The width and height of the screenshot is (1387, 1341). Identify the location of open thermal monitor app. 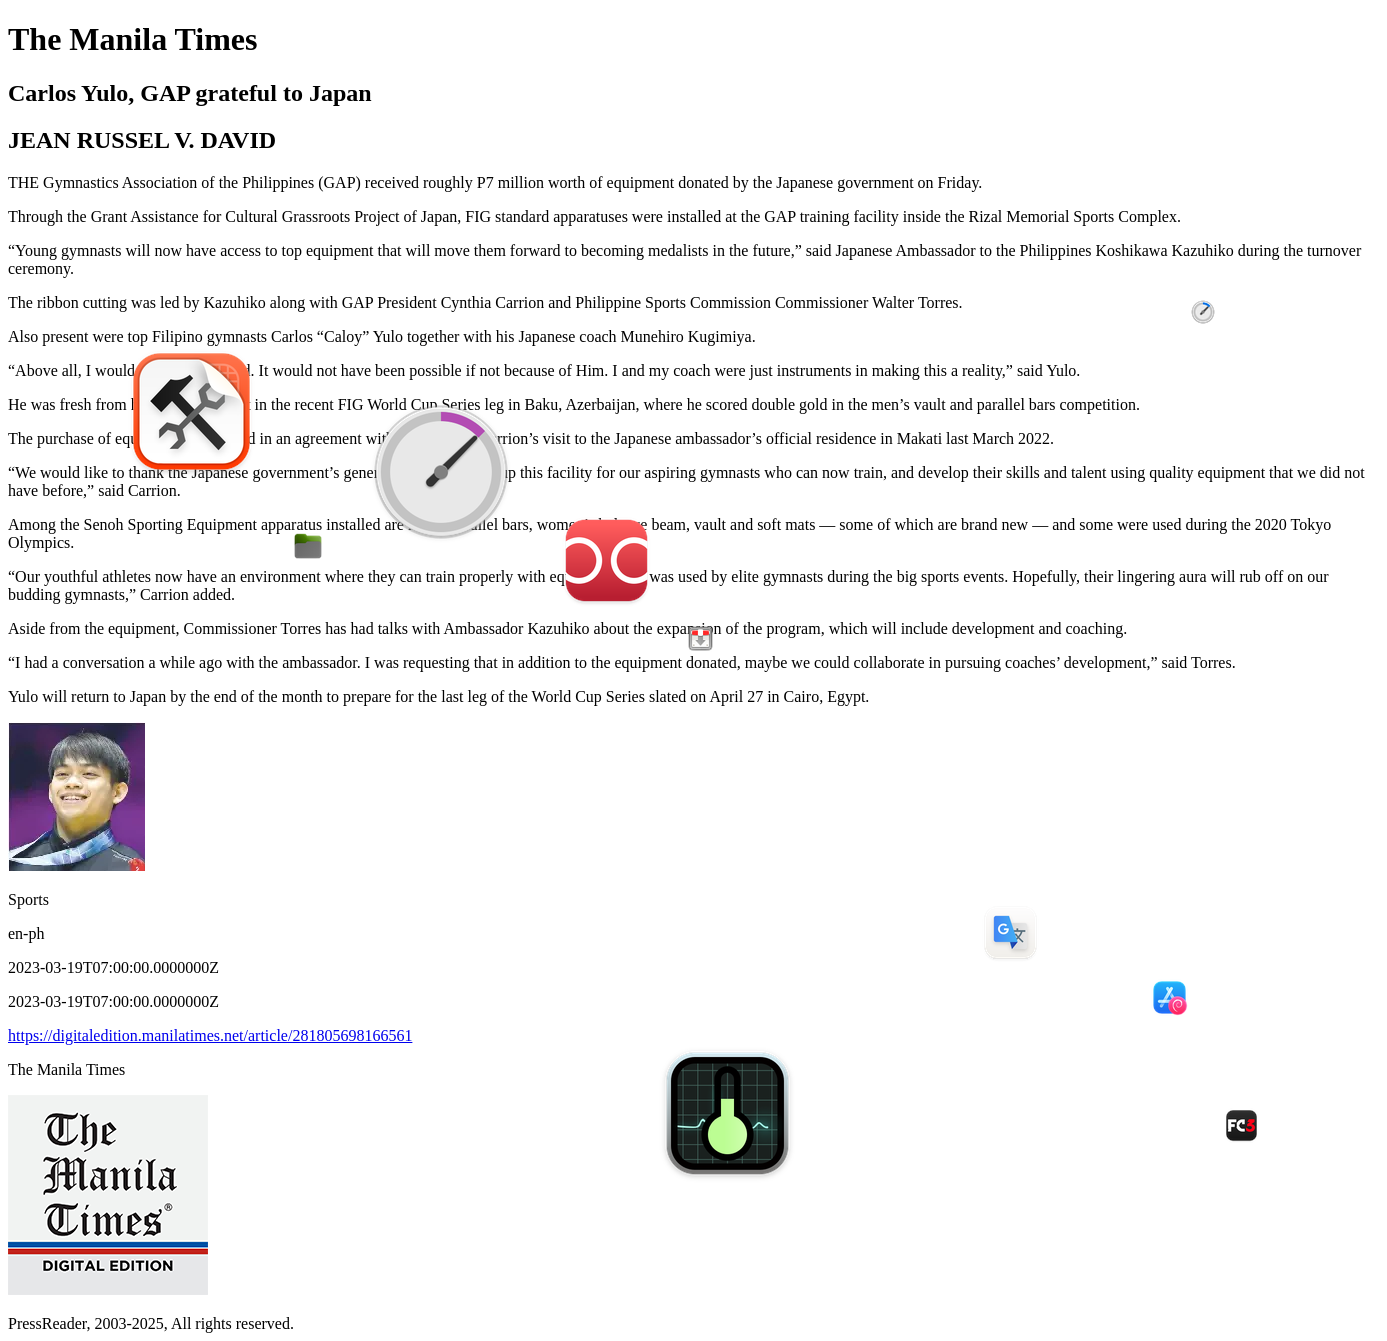
(727, 1113).